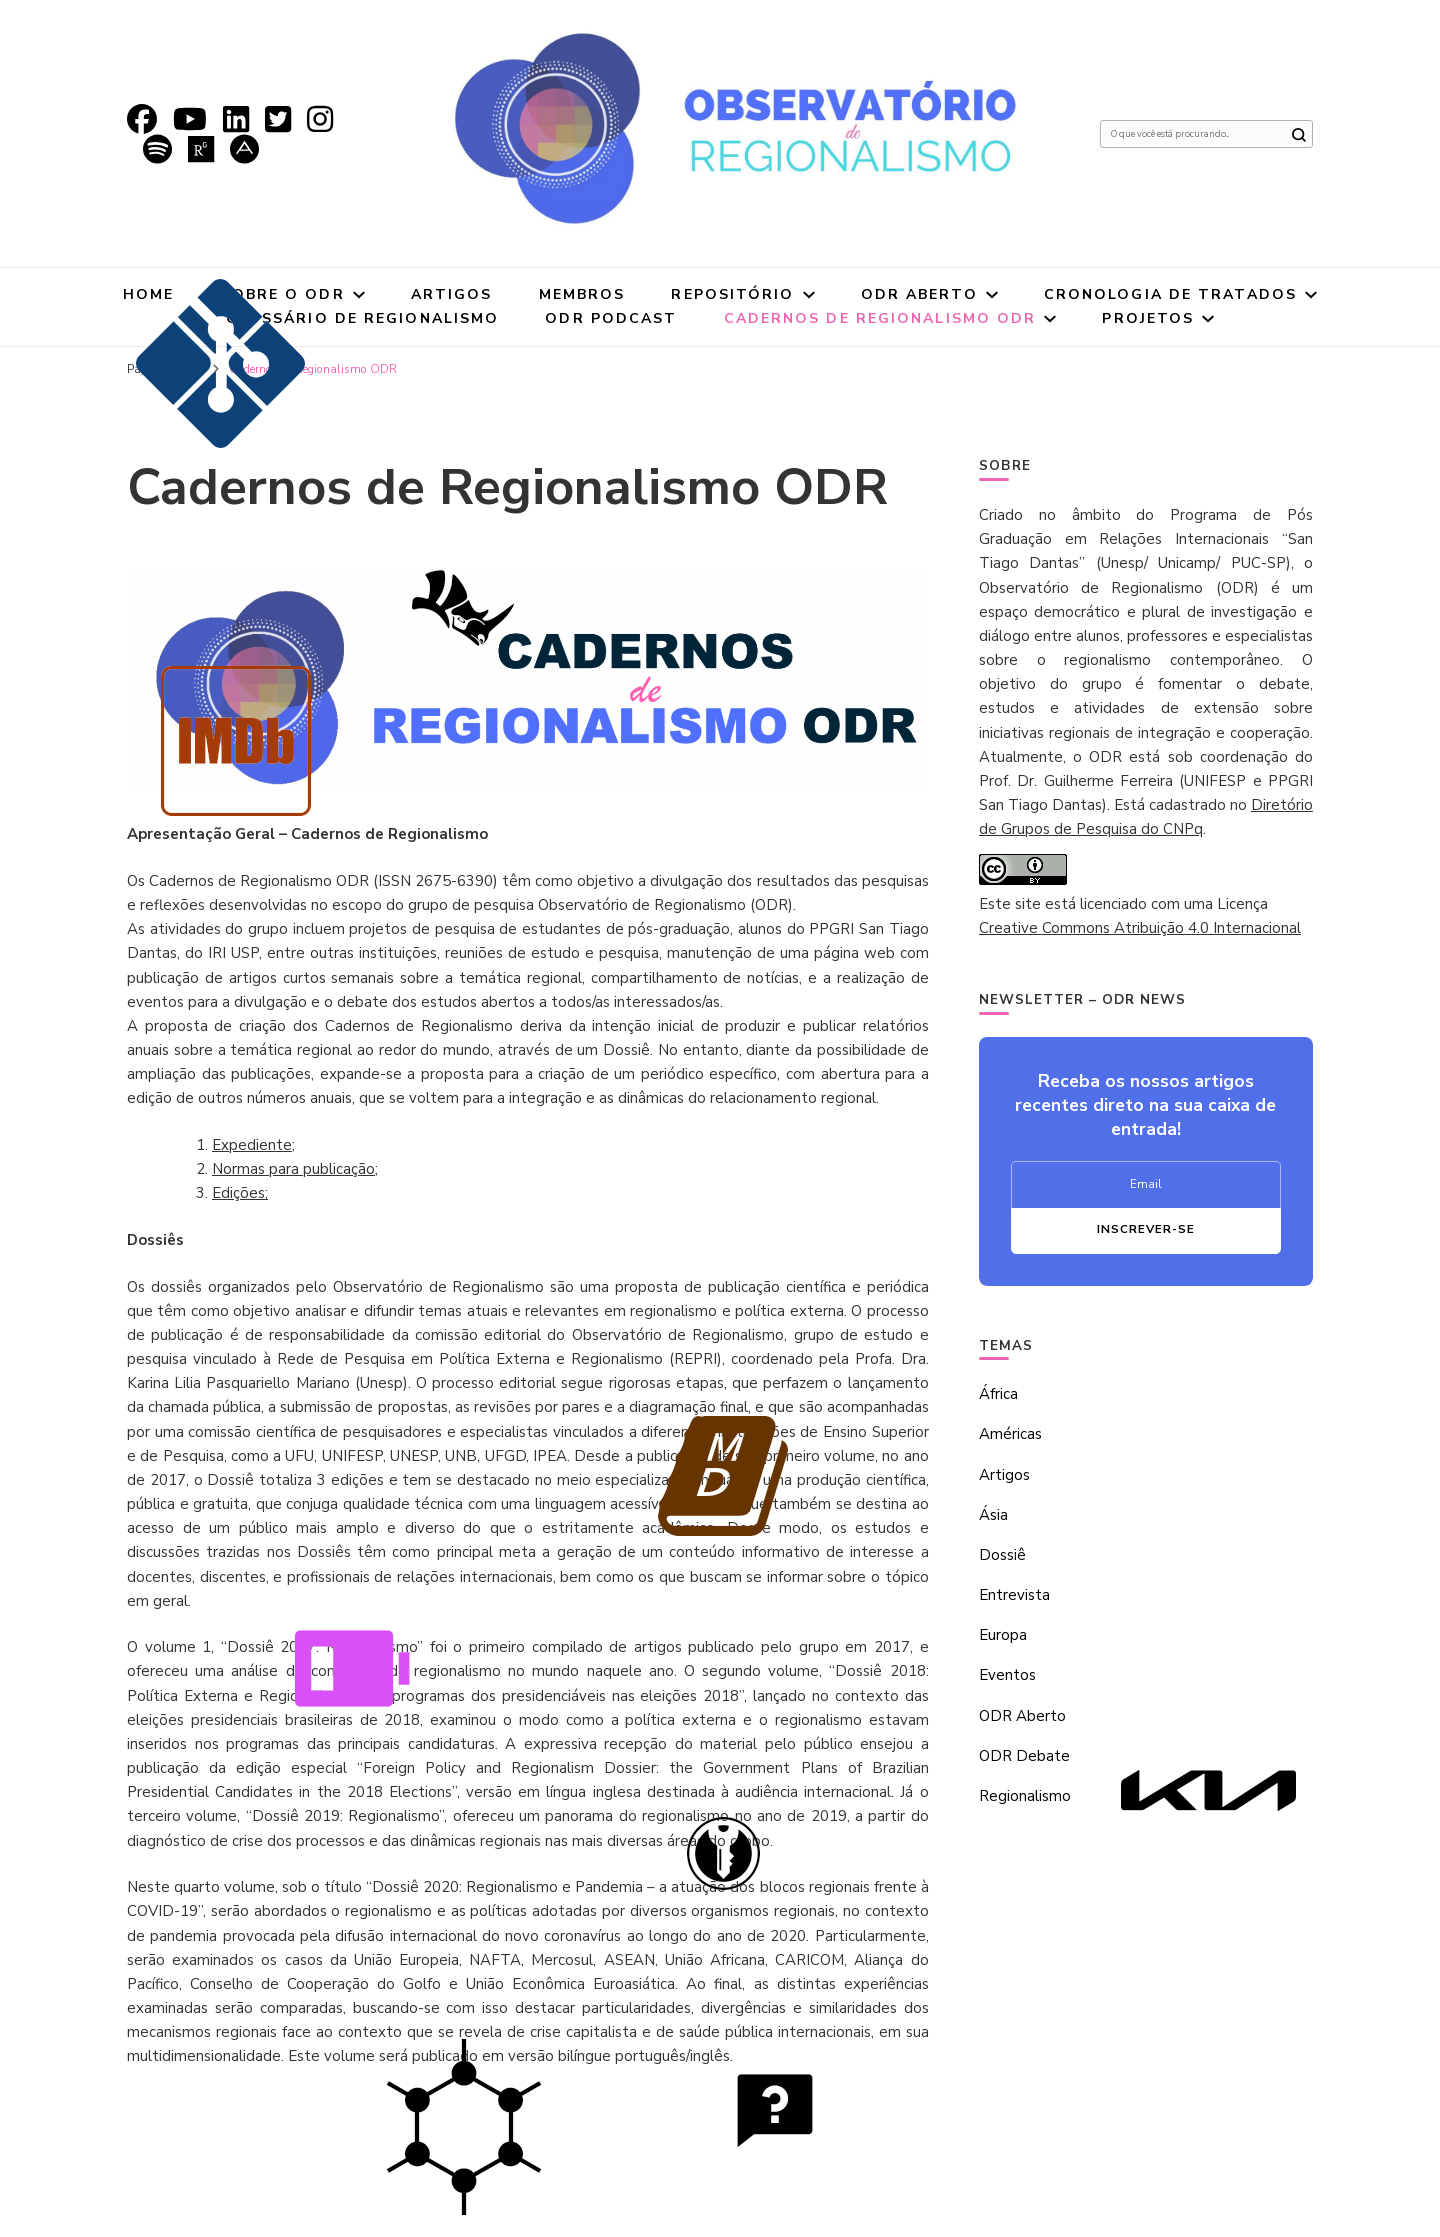 The image size is (1440, 2237). I want to click on open keepassxc password manager, so click(723, 1853).